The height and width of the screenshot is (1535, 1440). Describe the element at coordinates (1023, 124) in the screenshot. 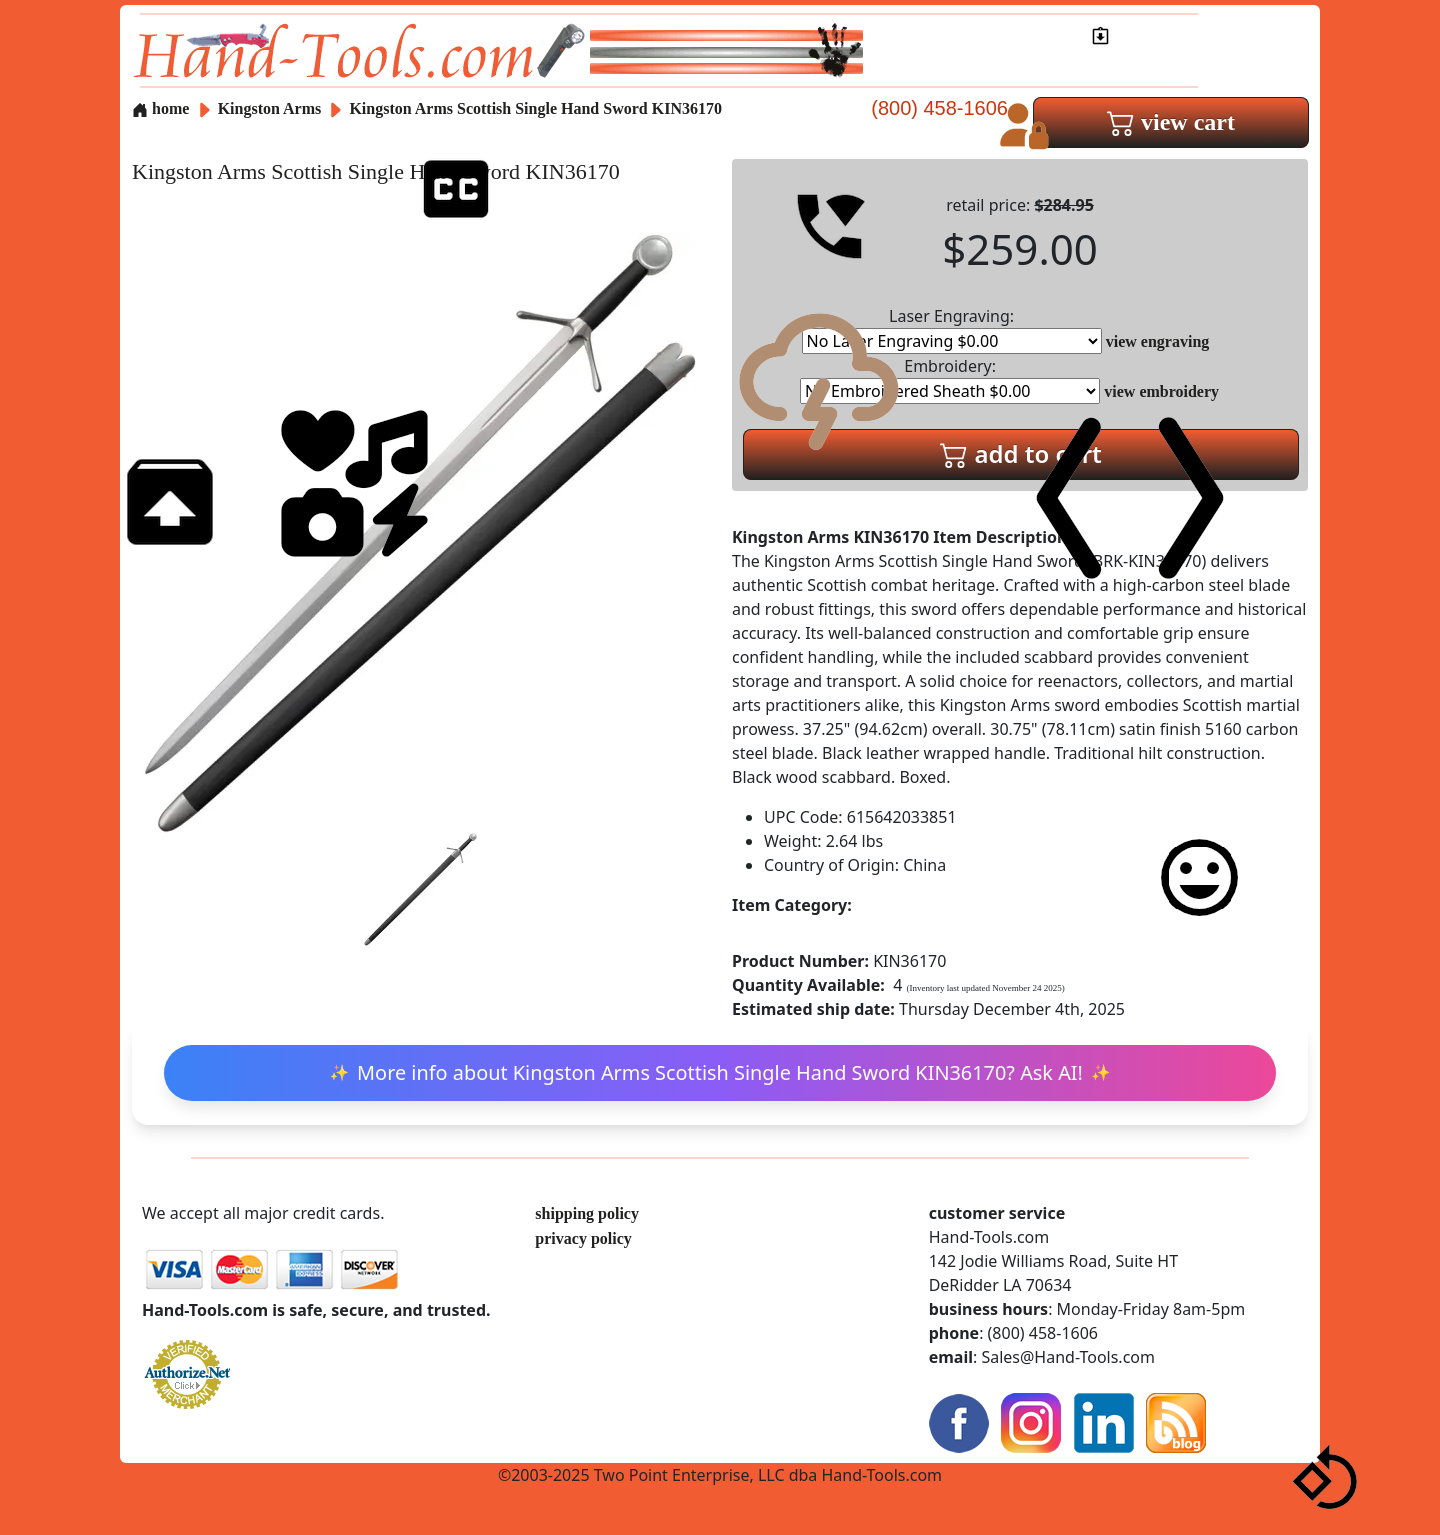

I see `lock or secure a user account` at that location.